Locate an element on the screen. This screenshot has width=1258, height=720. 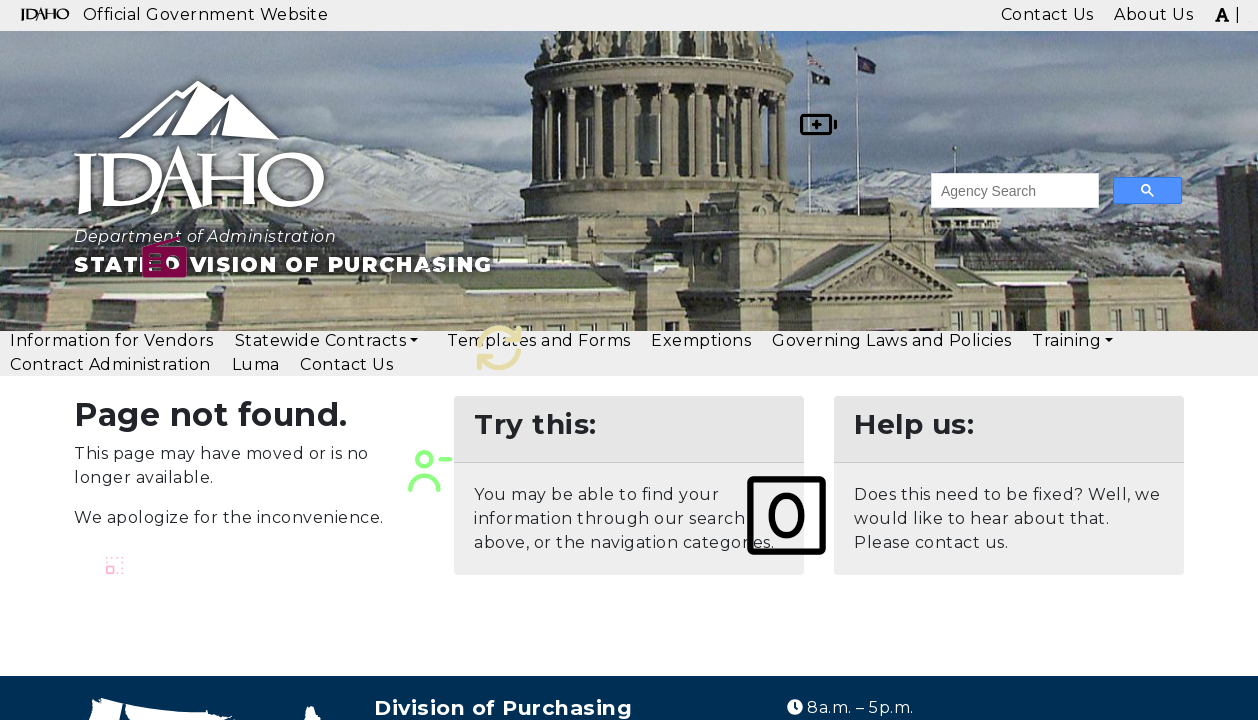
refresh the current page or content is located at coordinates (499, 348).